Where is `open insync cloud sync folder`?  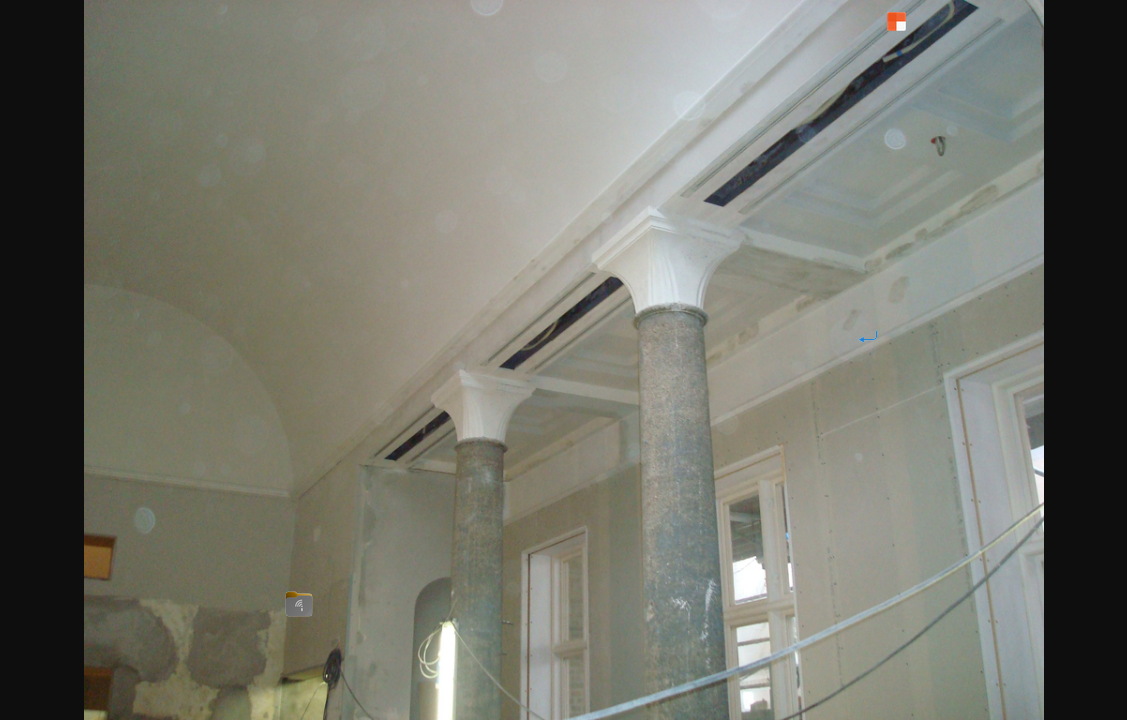
open insync cloud sync folder is located at coordinates (299, 604).